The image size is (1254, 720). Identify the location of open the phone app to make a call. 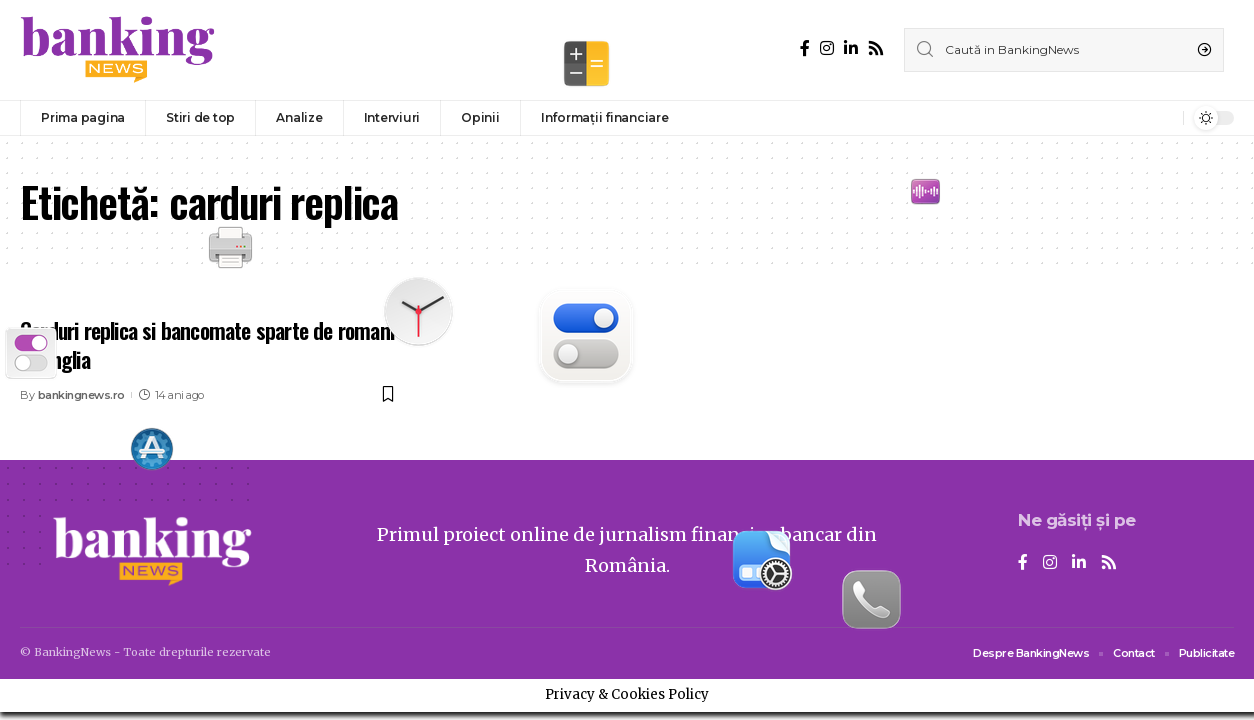
(871, 599).